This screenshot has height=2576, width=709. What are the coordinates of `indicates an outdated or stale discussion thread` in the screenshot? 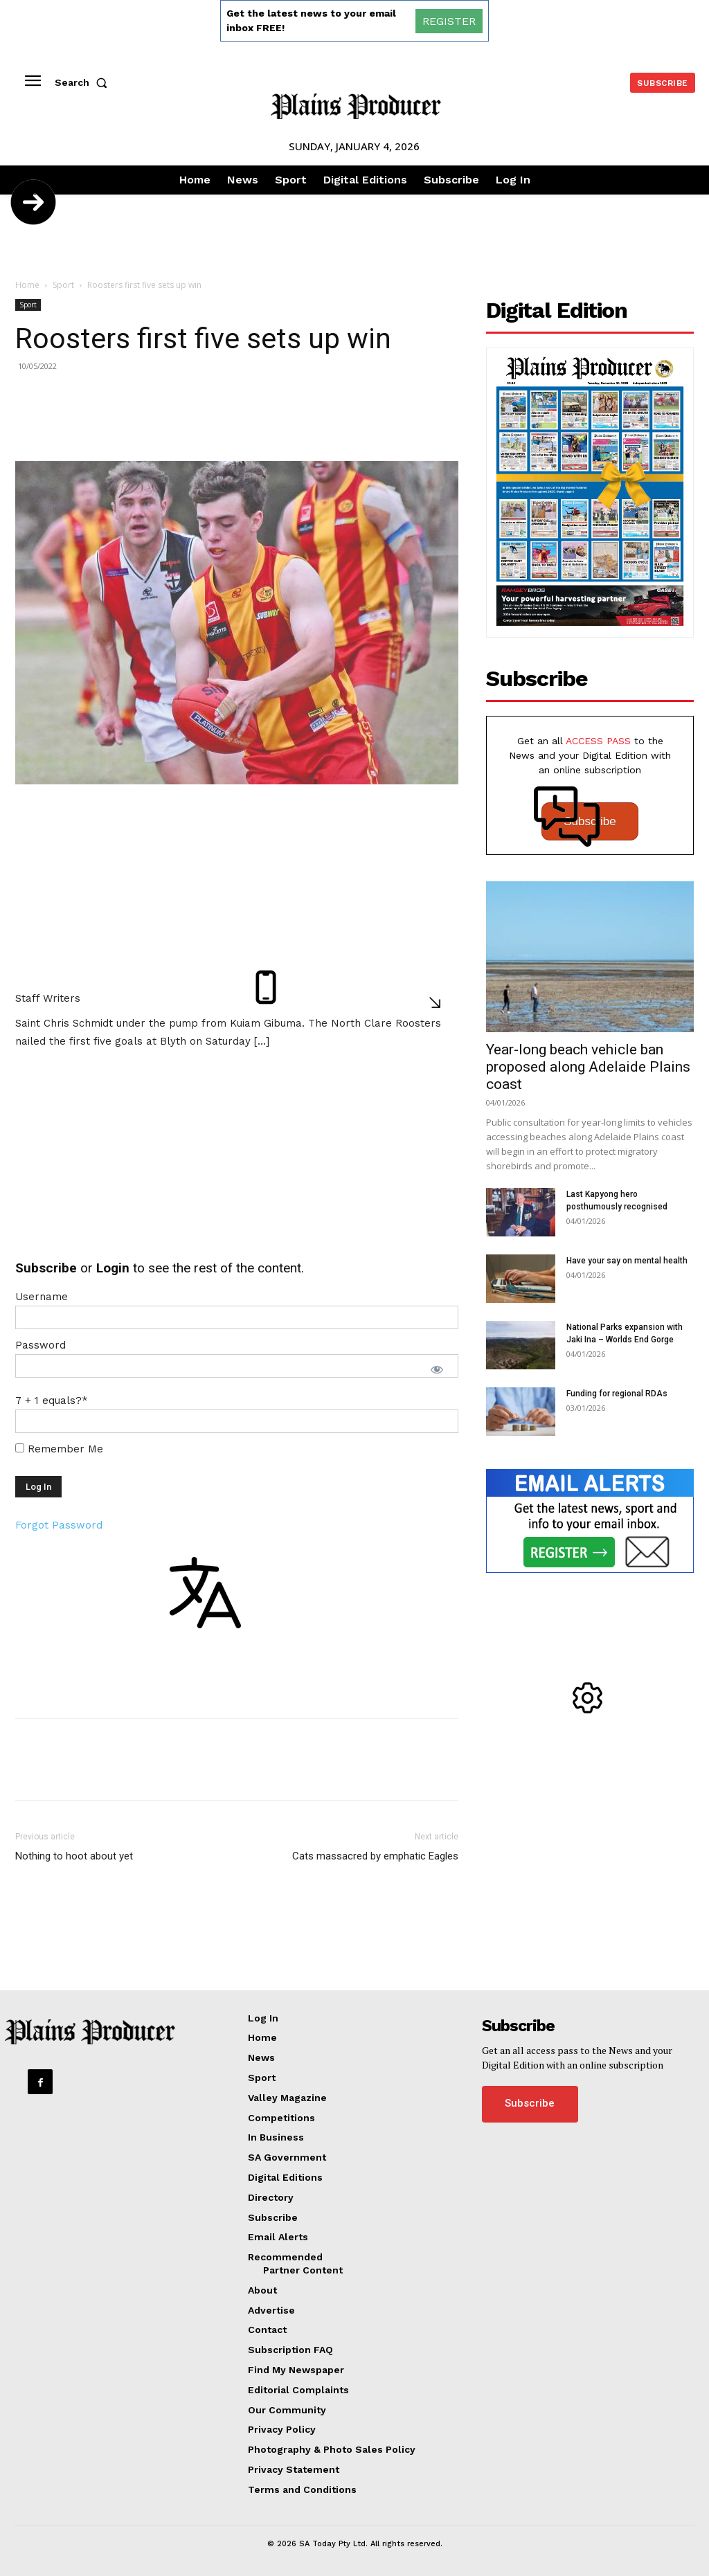 It's located at (566, 816).